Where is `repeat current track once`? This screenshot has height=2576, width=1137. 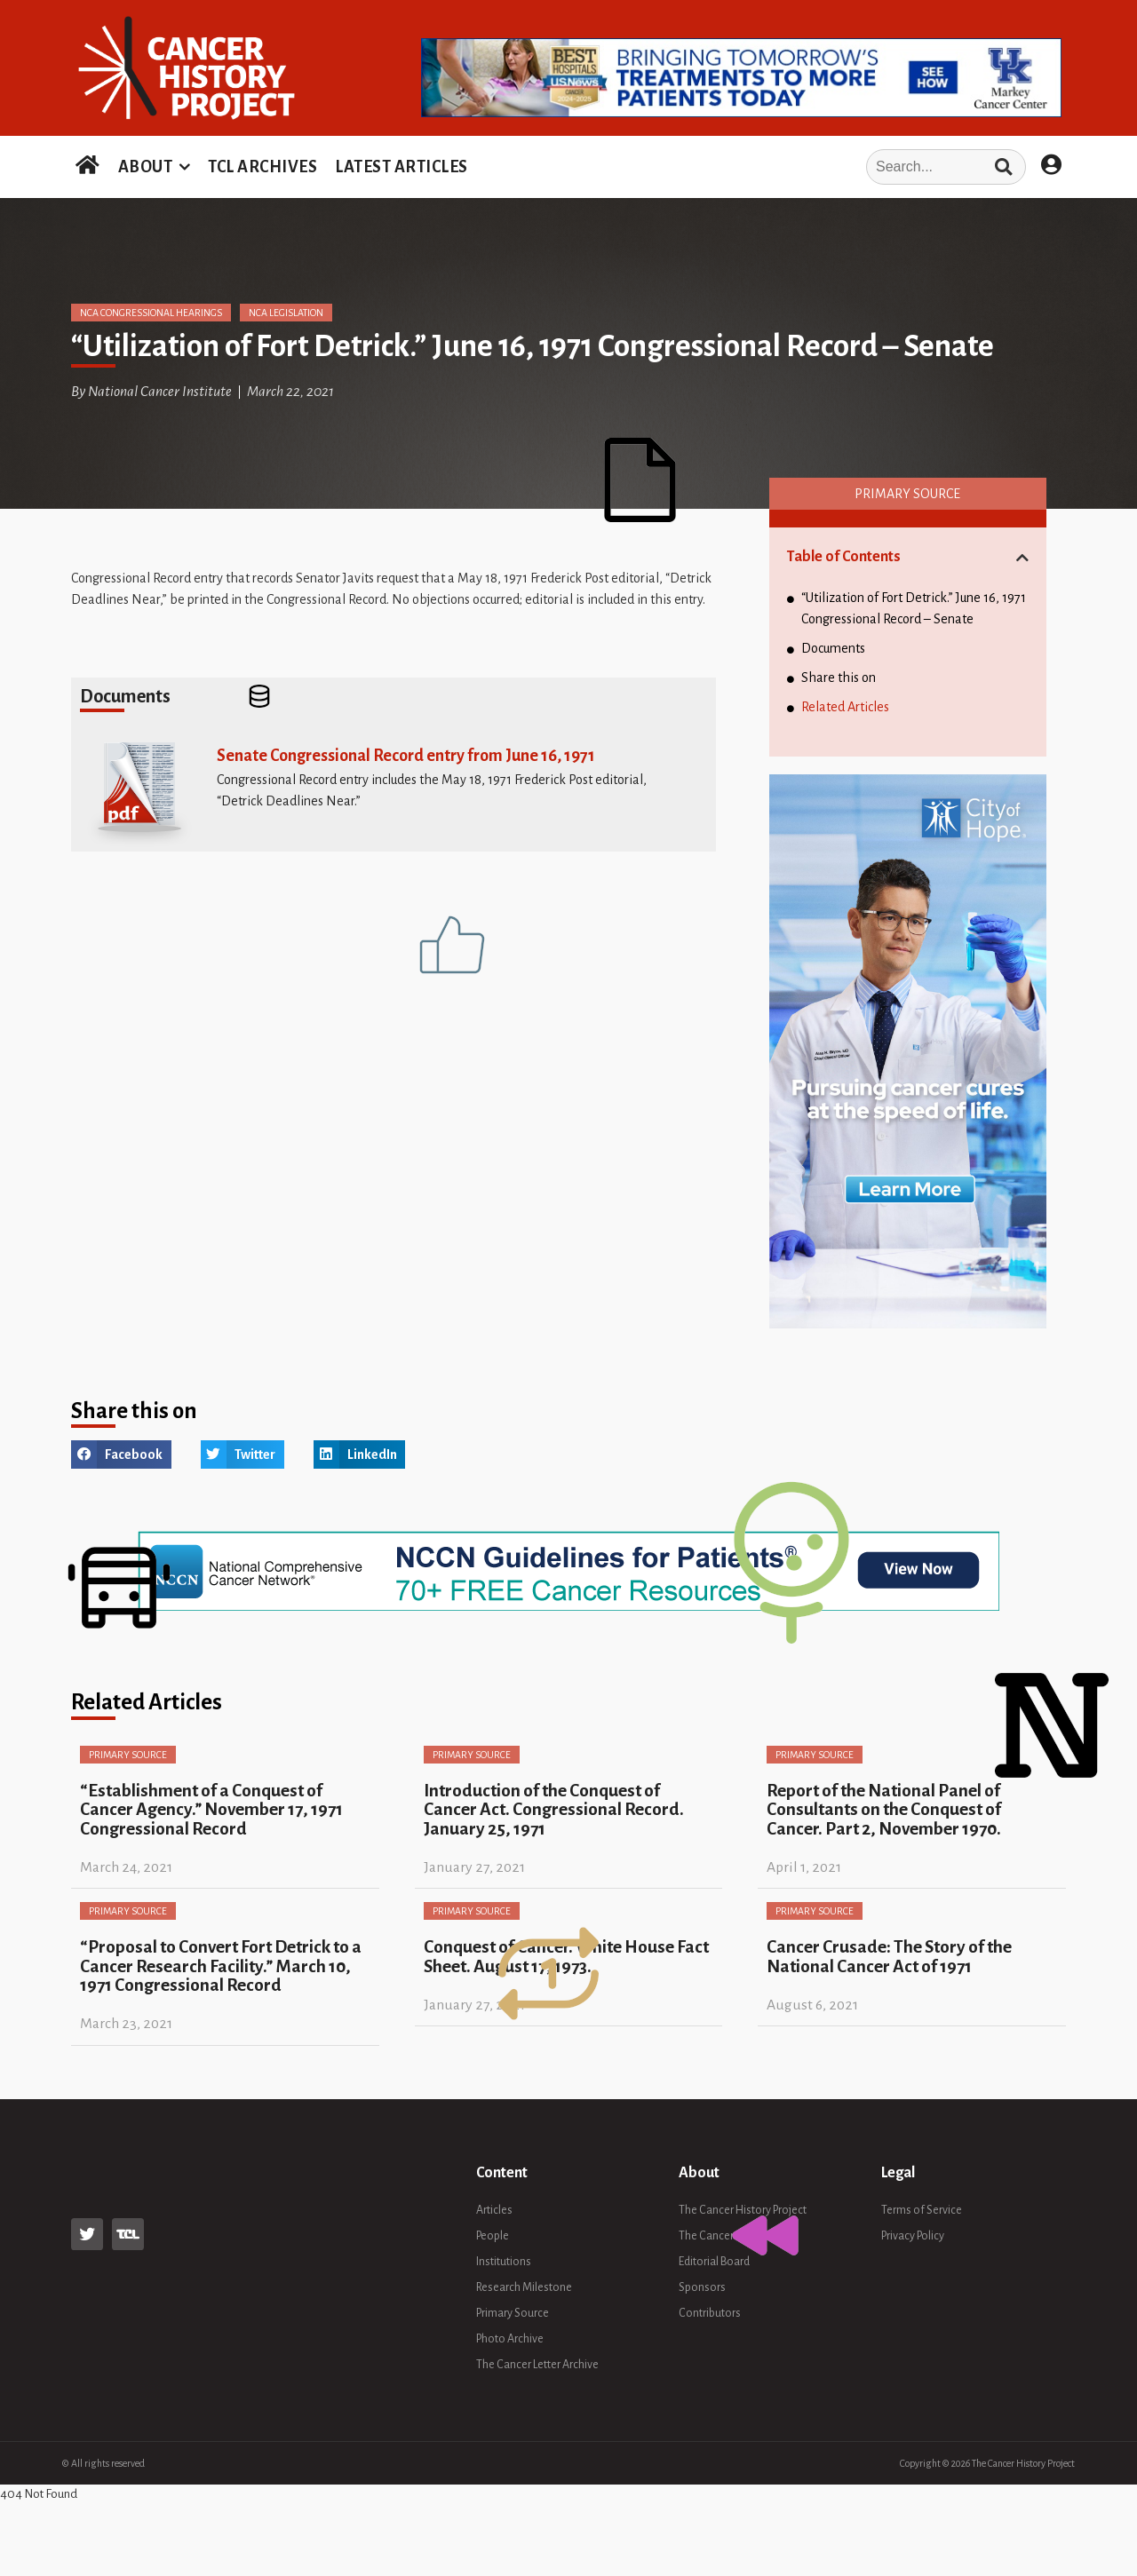
repeat current track once is located at coordinates (548, 1973).